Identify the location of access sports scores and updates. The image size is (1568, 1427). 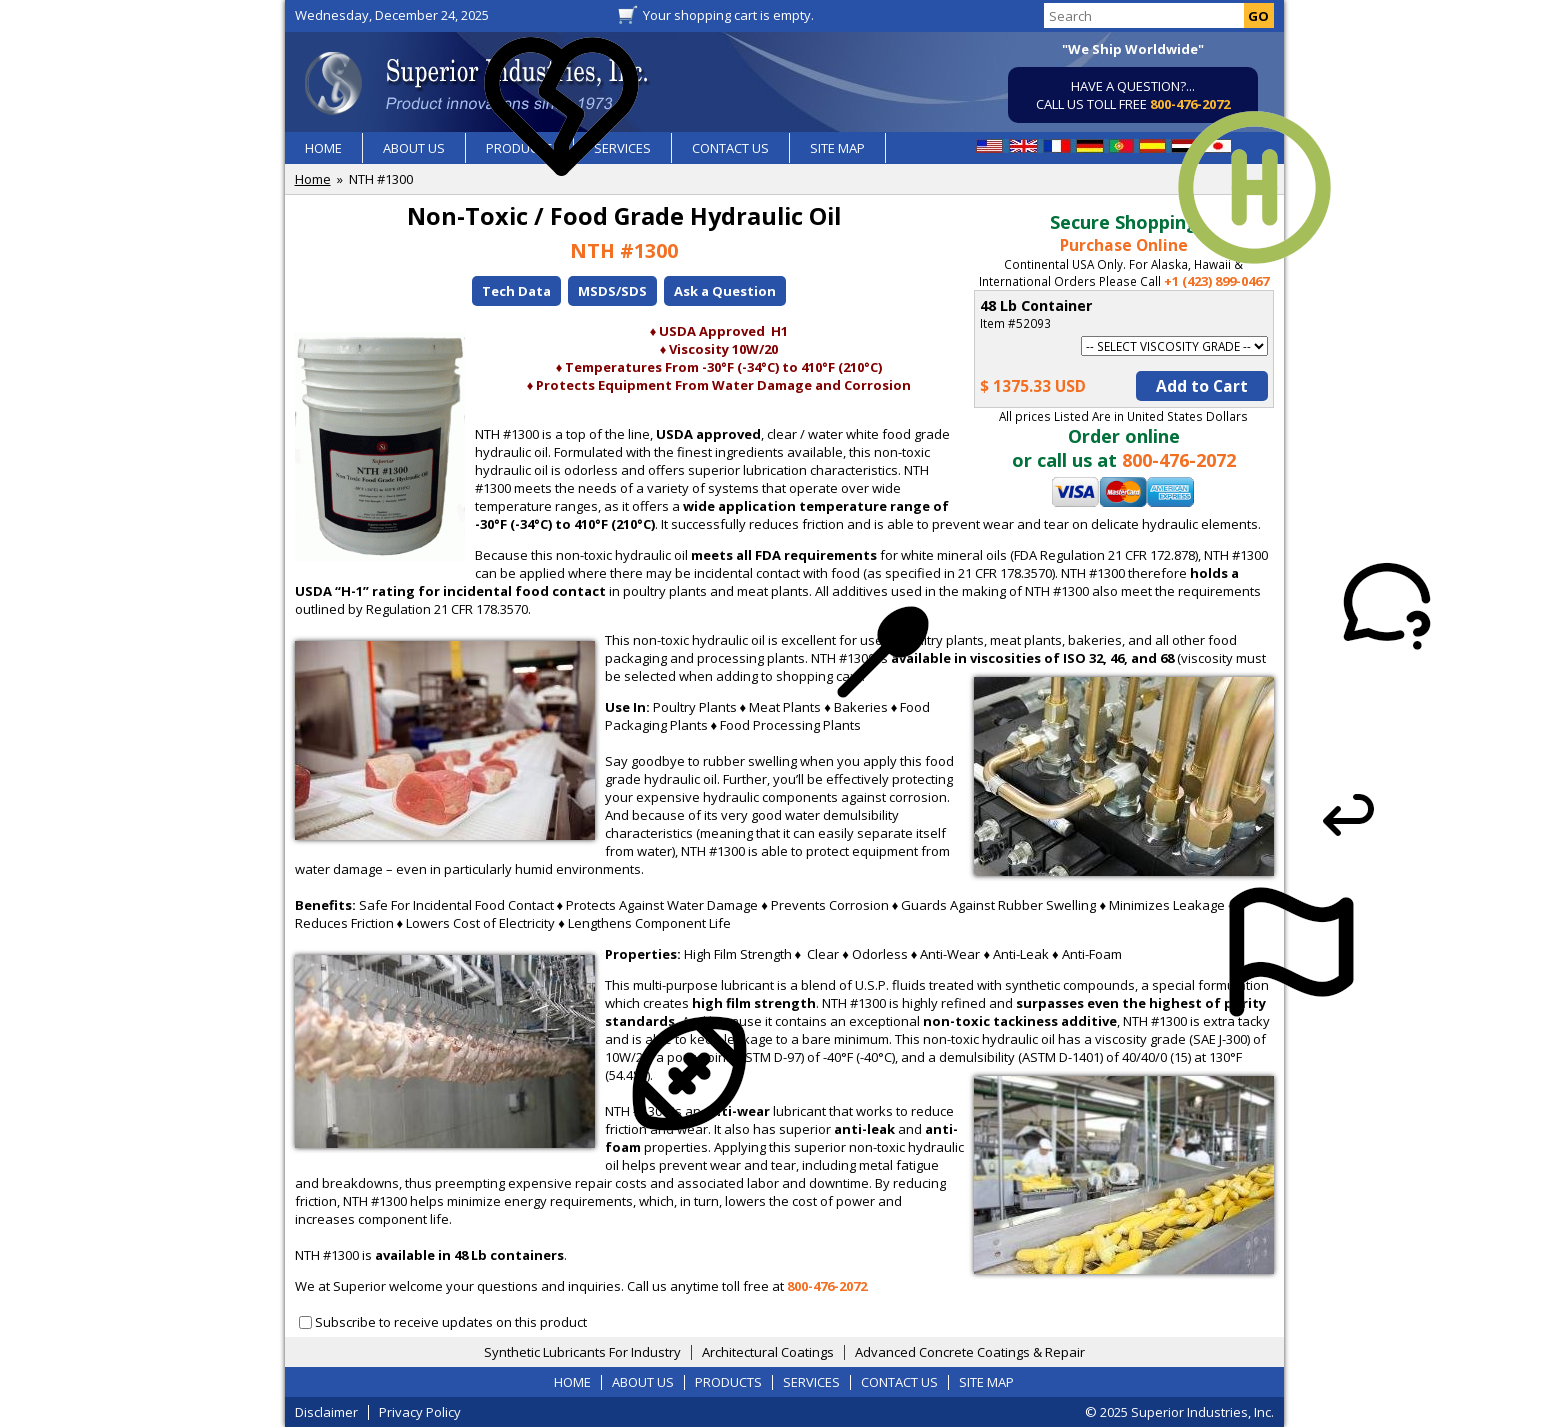
(689, 1073).